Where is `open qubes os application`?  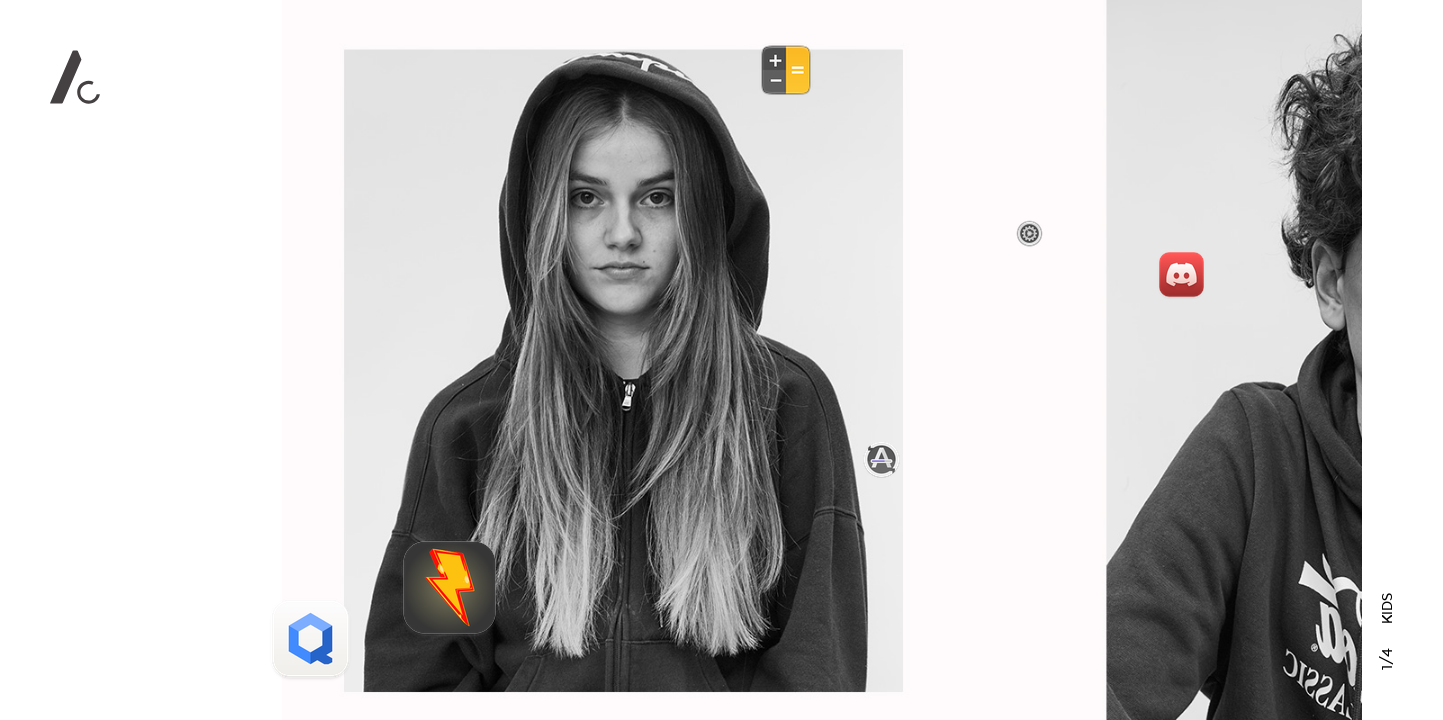
open qubes os application is located at coordinates (310, 638).